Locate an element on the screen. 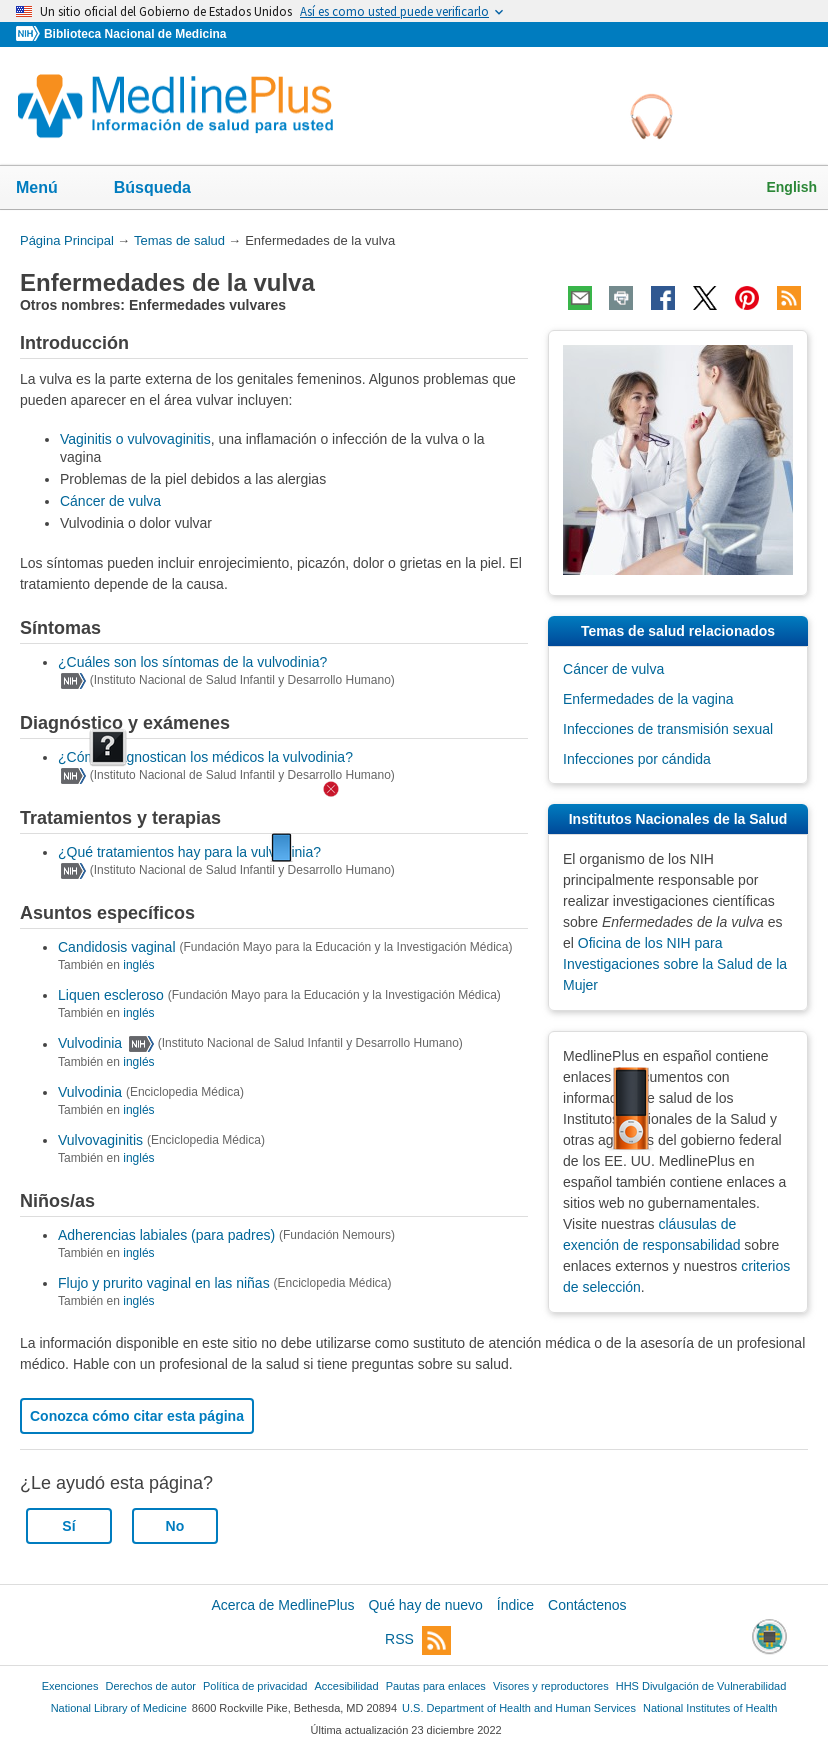 The width and height of the screenshot is (828, 1751). iPod nano device connected is located at coordinates (630, 1109).